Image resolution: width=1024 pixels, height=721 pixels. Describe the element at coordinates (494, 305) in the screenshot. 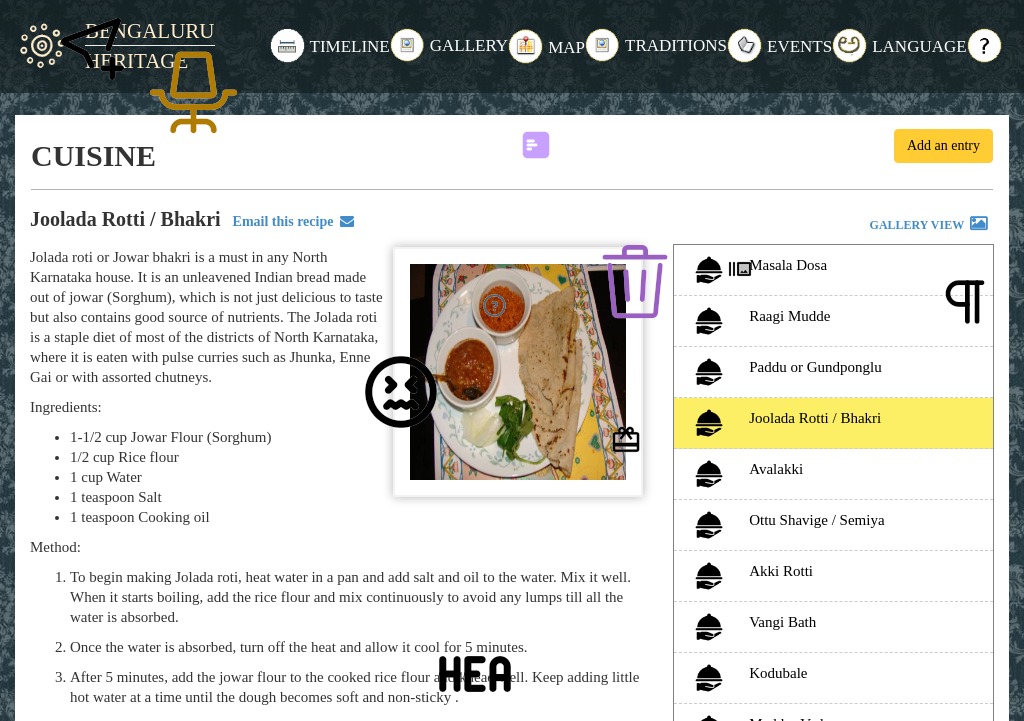

I see `access help or support information` at that location.